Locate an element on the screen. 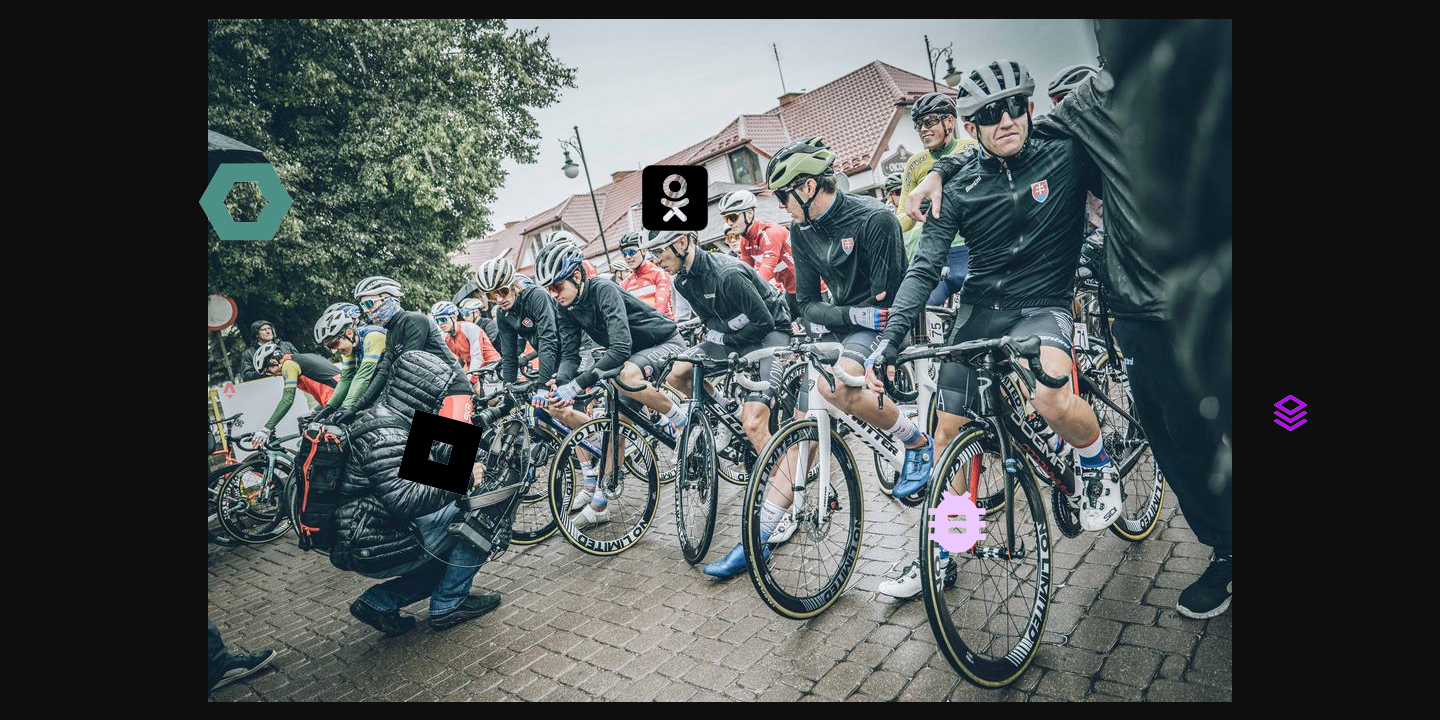 This screenshot has width=1440, height=720. webcomponents.org logo is located at coordinates (246, 202).